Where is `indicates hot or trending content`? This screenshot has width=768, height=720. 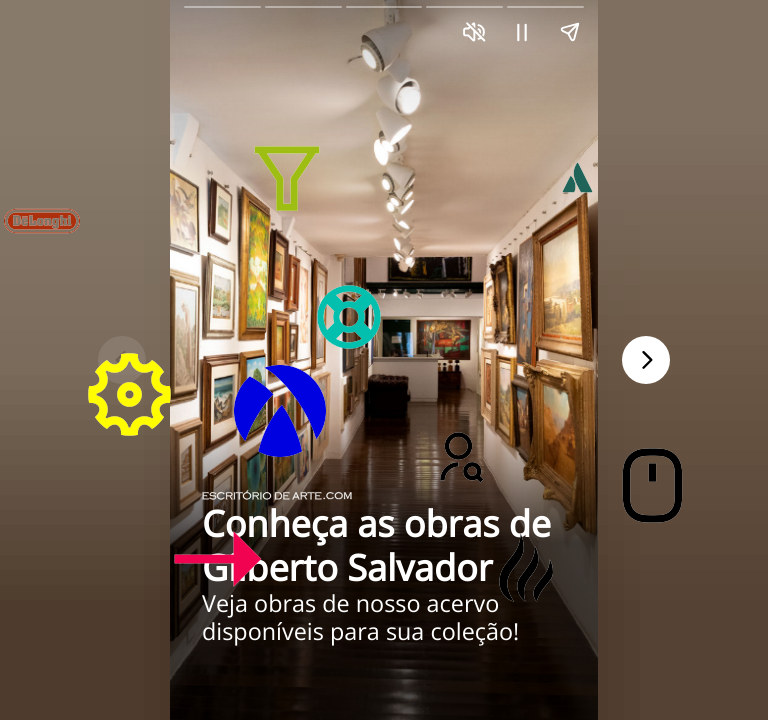 indicates hot or trending content is located at coordinates (527, 569).